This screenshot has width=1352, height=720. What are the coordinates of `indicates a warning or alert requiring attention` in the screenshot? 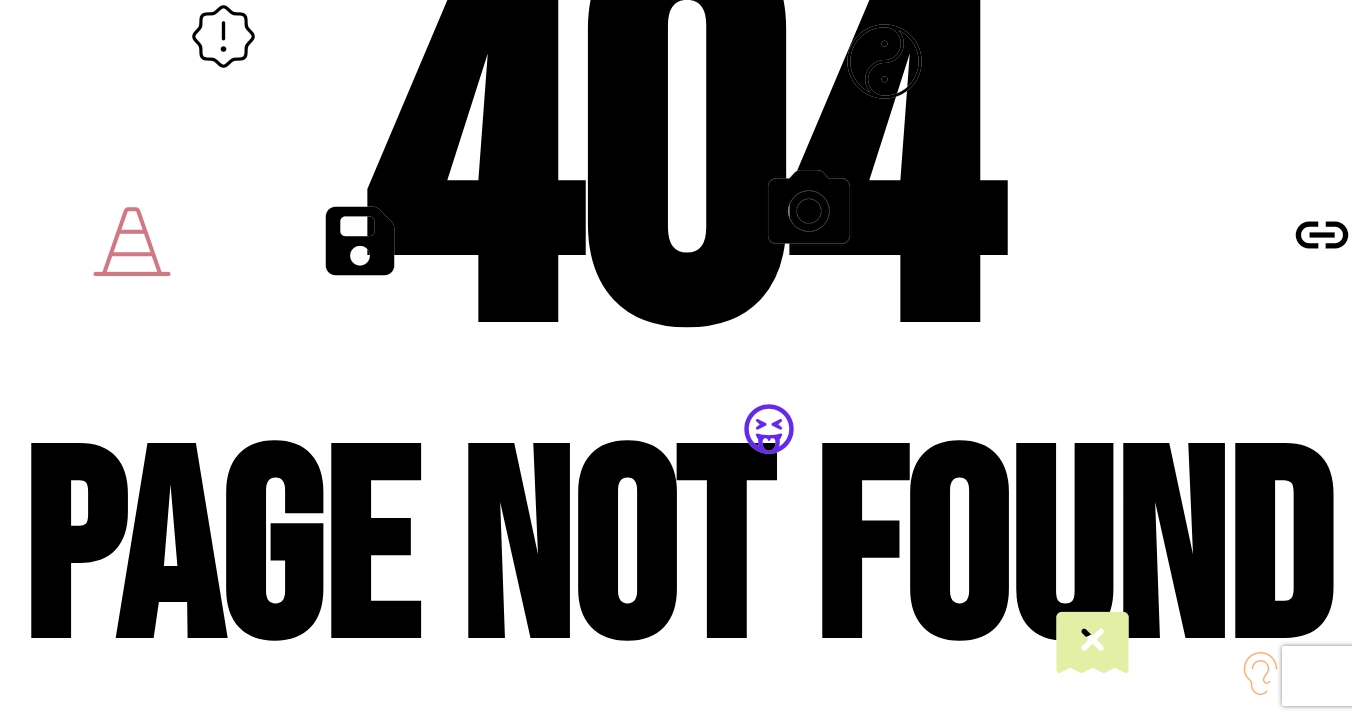 It's located at (223, 36).